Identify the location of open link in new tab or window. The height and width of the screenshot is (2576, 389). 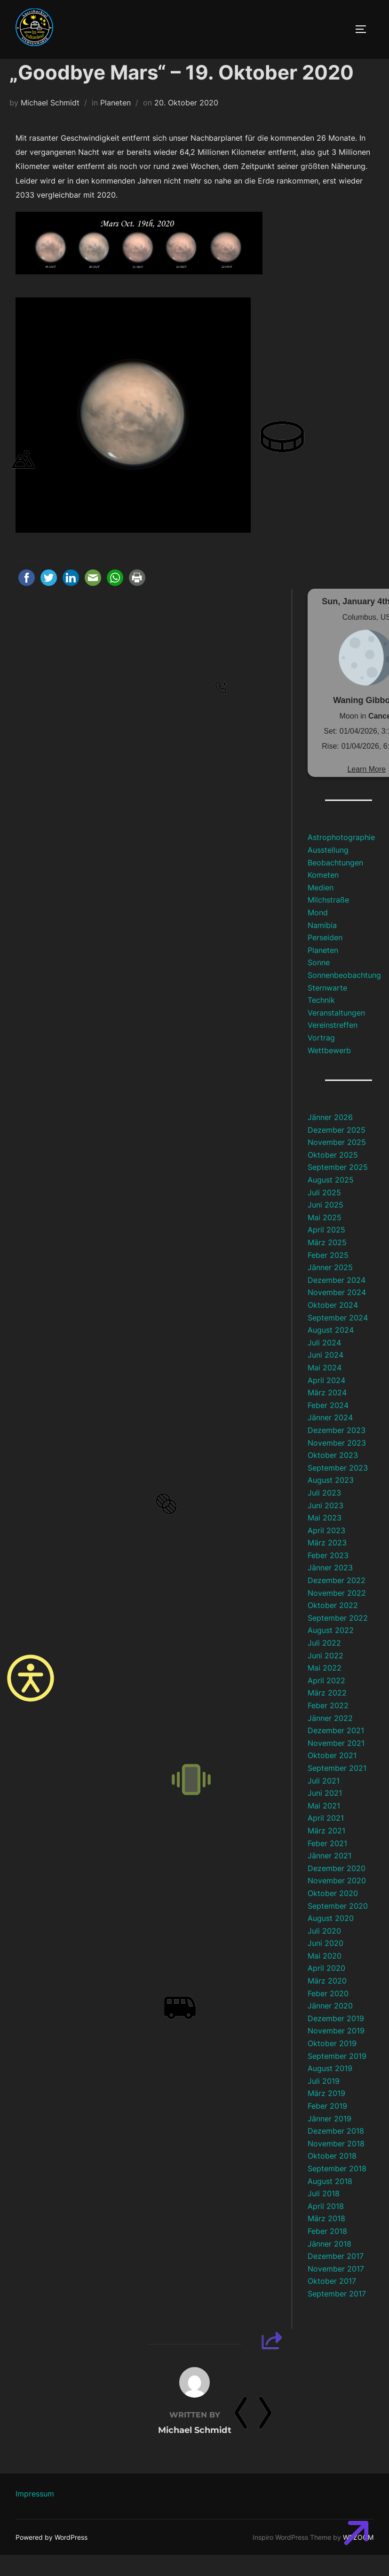
(356, 2533).